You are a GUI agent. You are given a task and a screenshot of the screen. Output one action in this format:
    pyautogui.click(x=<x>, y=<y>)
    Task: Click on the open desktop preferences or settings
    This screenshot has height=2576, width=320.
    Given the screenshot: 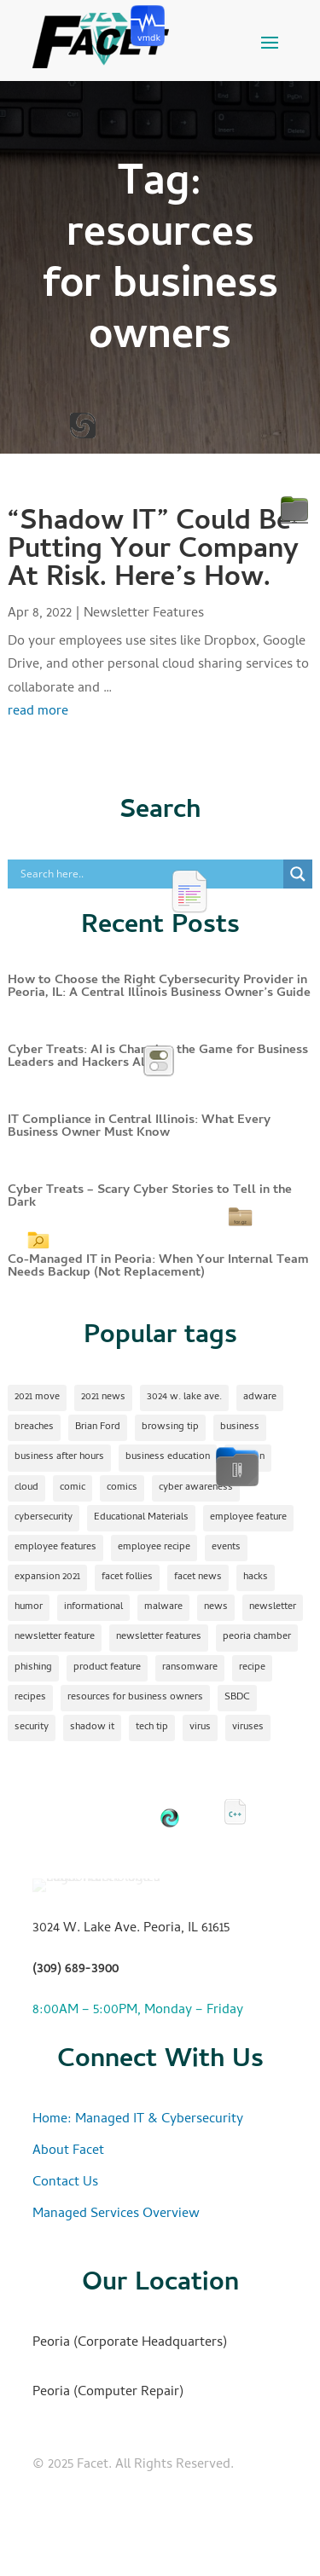 What is the action you would take?
    pyautogui.click(x=159, y=1061)
    